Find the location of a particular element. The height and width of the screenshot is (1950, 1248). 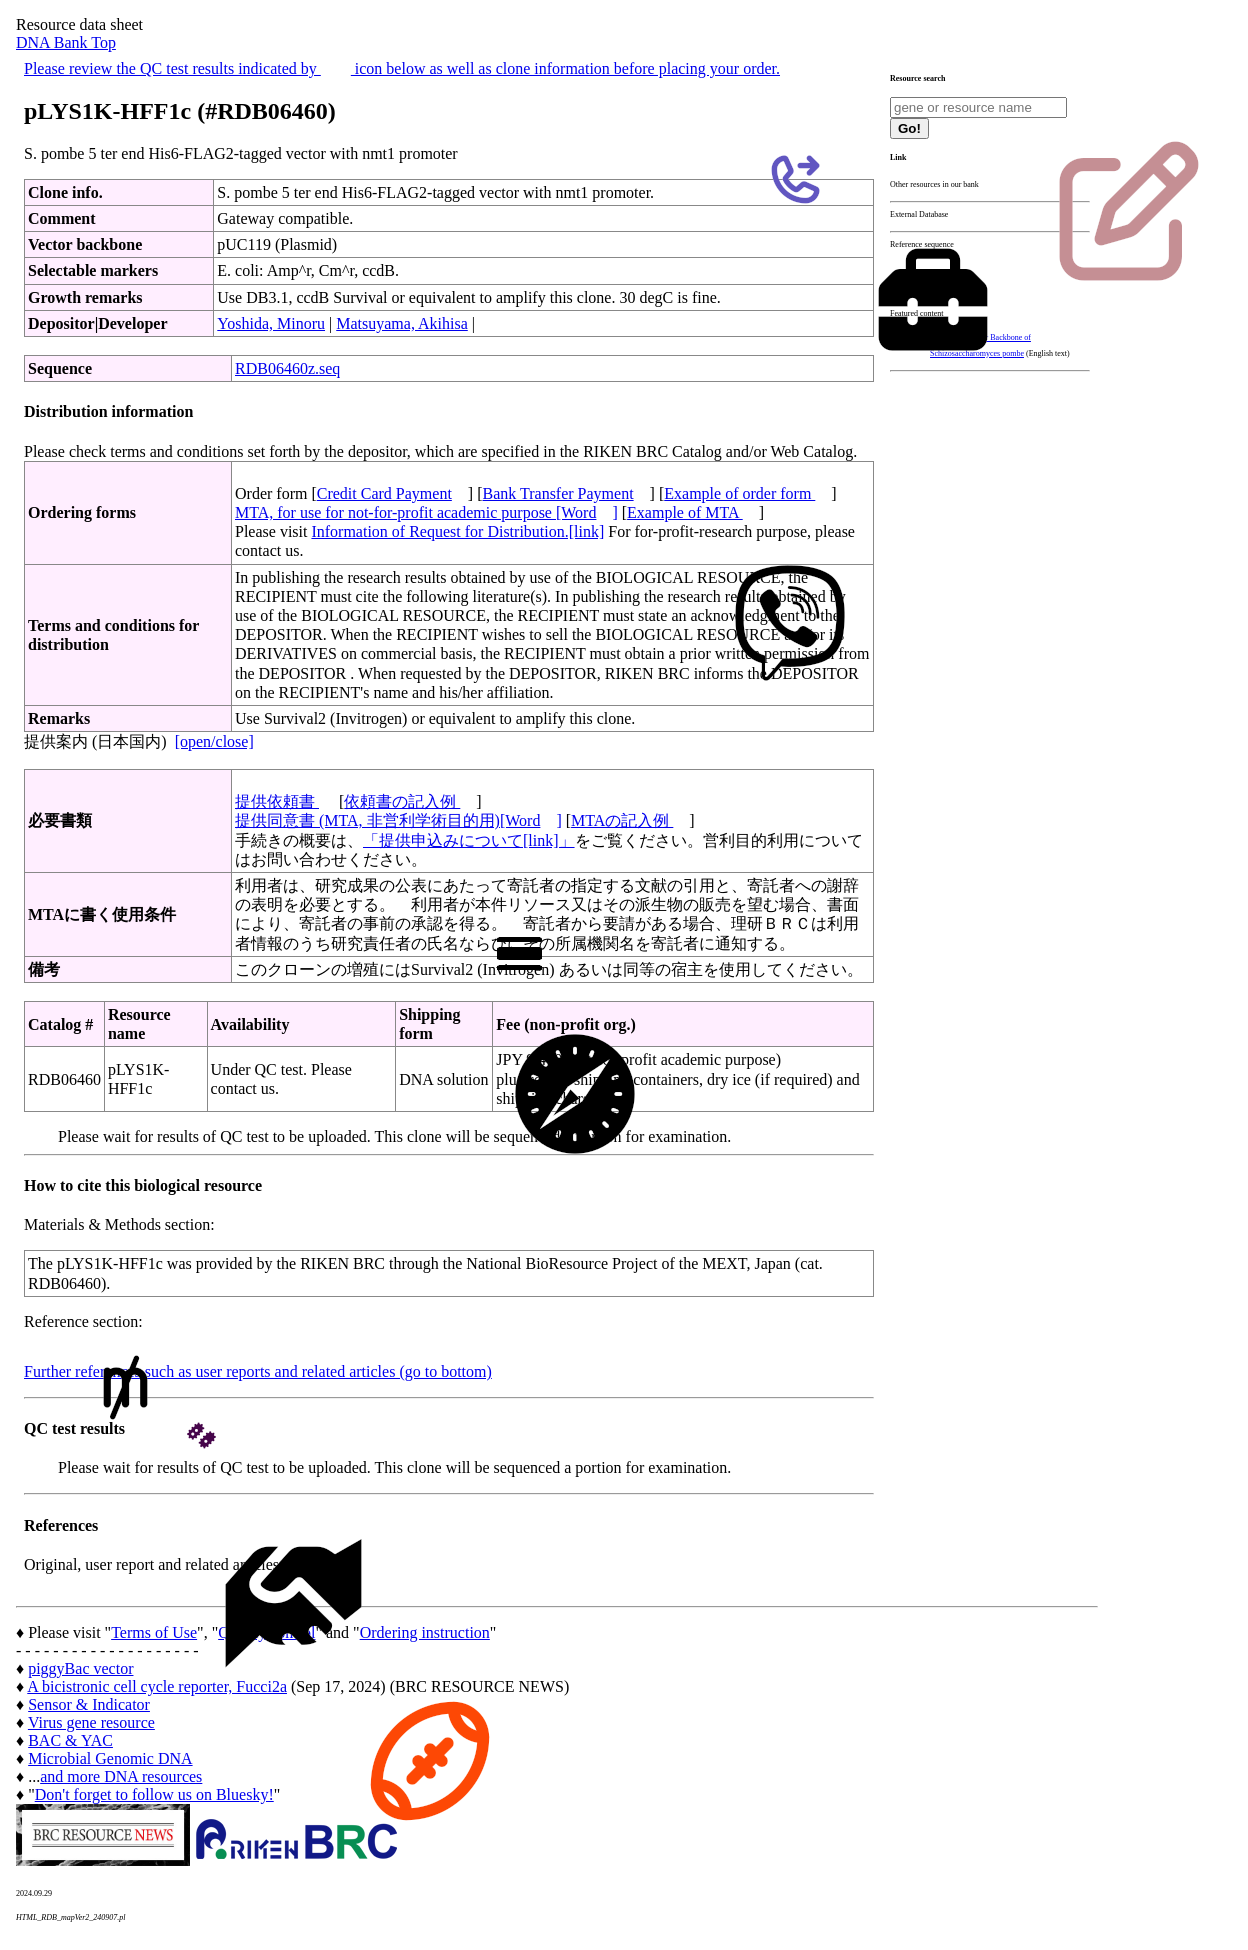

access tools and utilities is located at coordinates (933, 303).